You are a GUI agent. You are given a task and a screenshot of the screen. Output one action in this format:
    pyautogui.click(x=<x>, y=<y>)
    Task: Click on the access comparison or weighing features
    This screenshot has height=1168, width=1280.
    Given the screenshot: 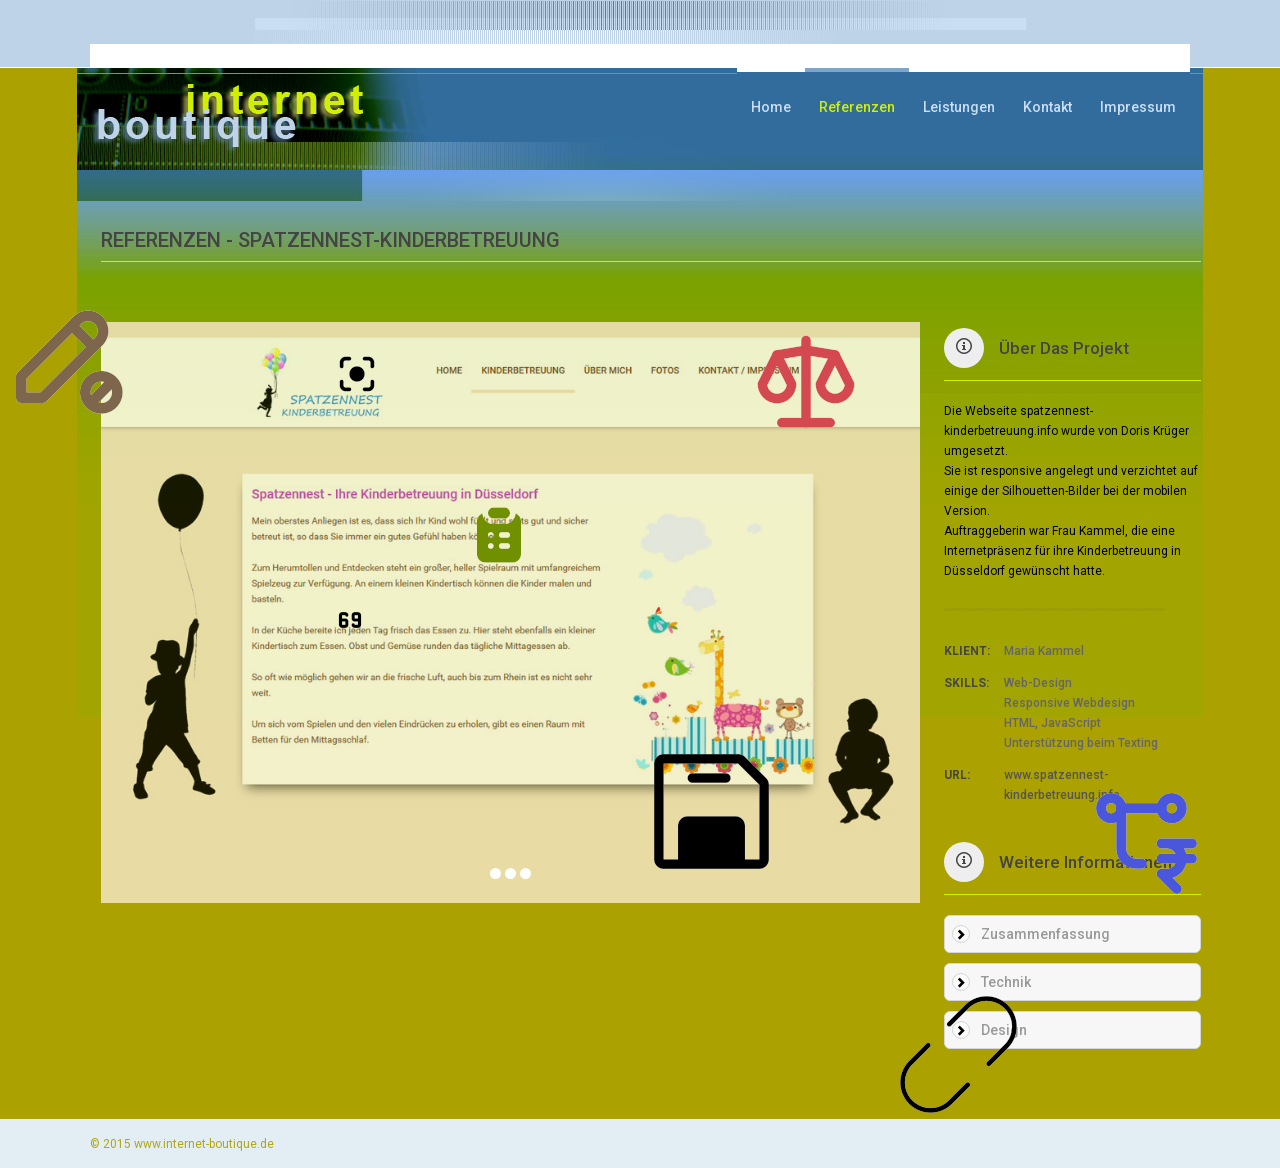 What is the action you would take?
    pyautogui.click(x=806, y=384)
    